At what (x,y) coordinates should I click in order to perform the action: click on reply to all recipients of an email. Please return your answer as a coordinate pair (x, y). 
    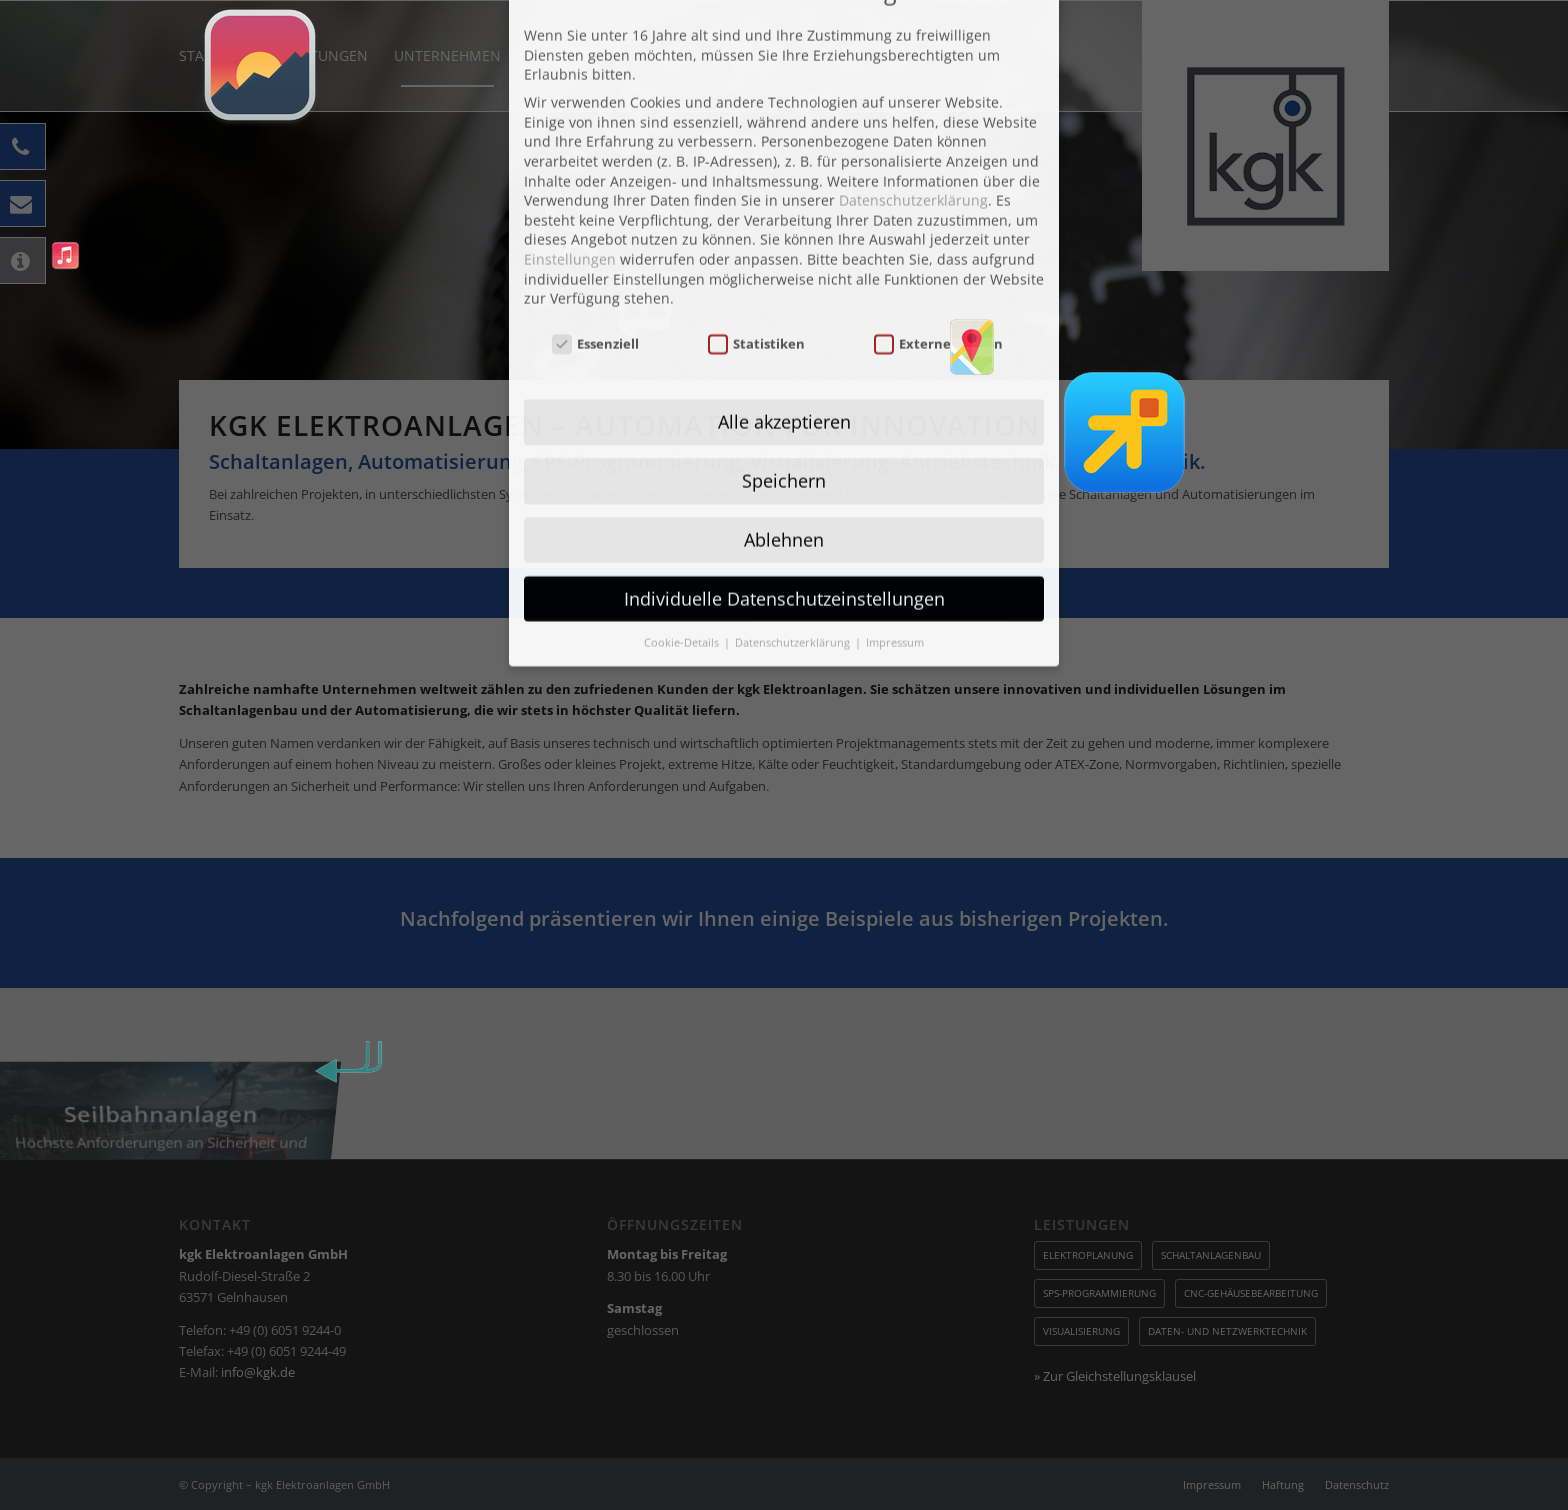
    Looking at the image, I should click on (347, 1061).